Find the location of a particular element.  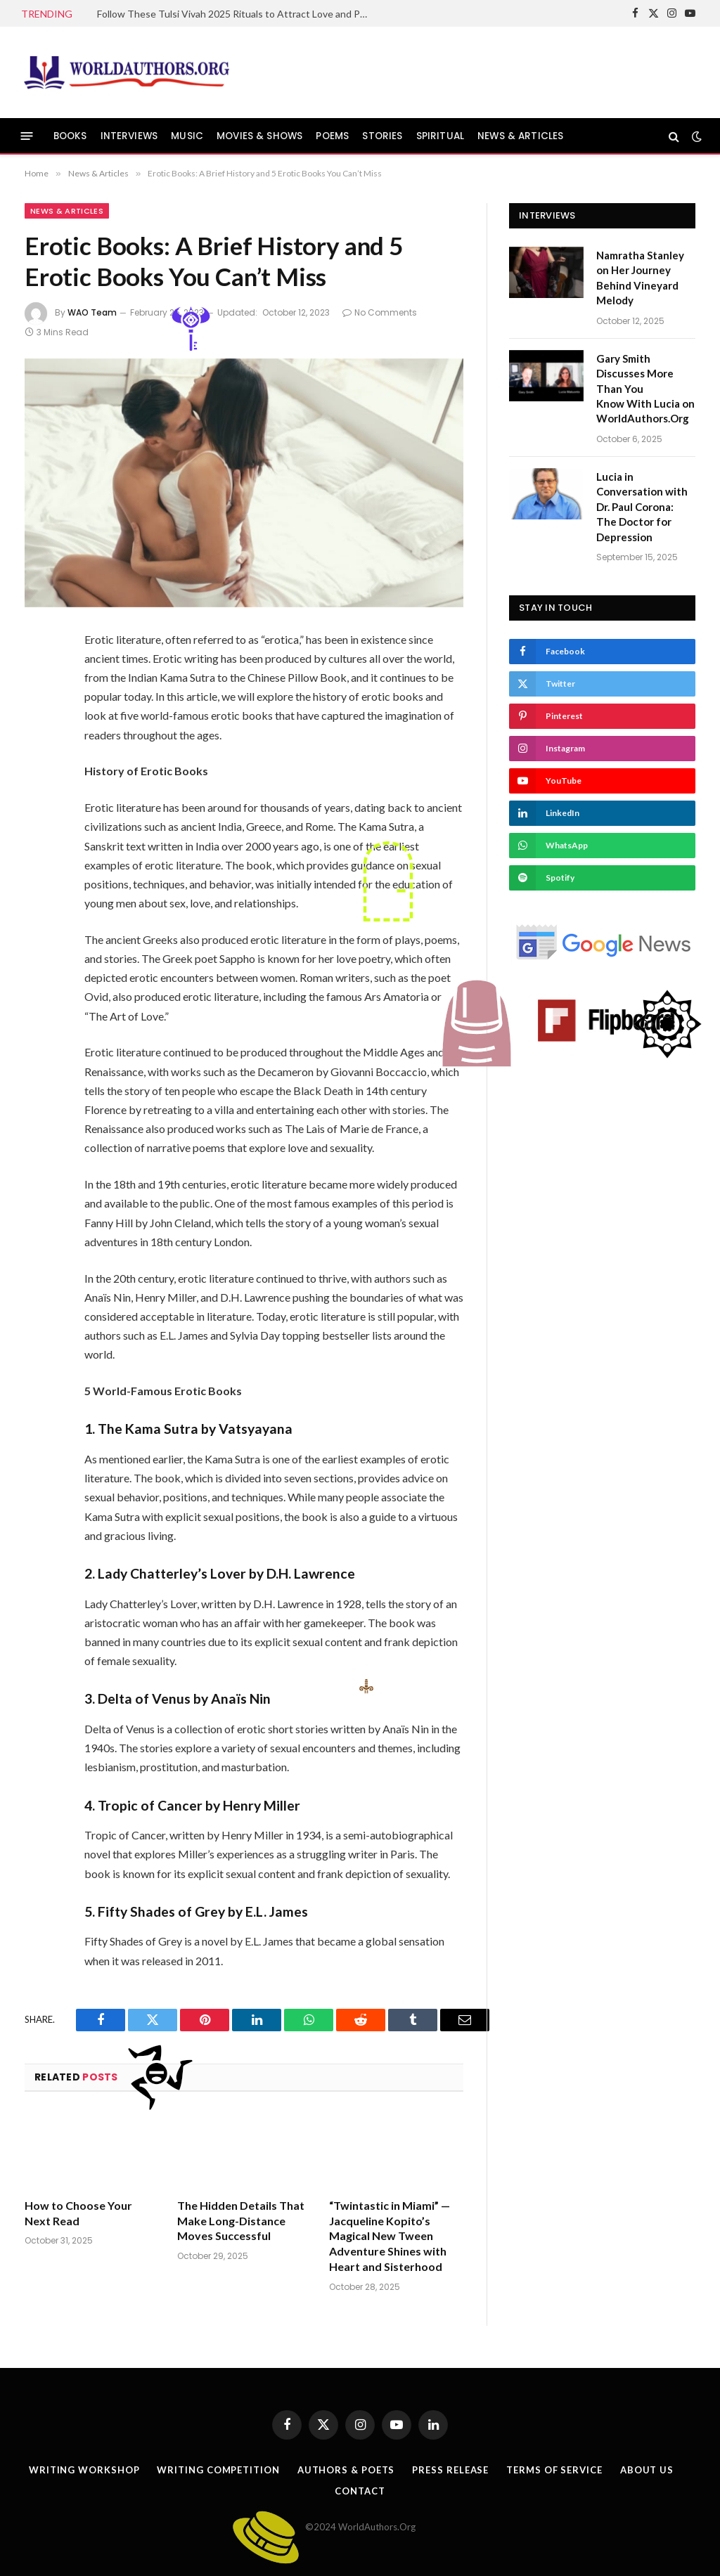

access boss level or final challenge is located at coordinates (191, 328).